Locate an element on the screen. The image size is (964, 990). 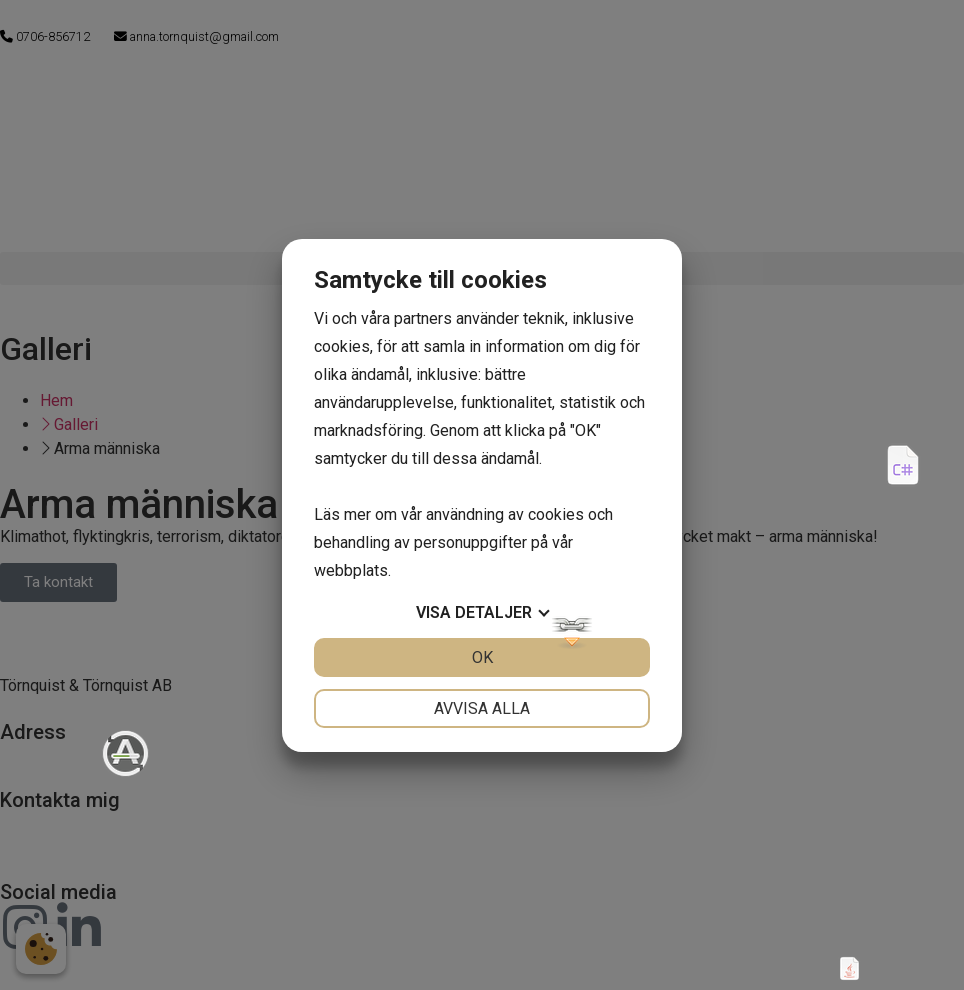
a java source code file is located at coordinates (849, 968).